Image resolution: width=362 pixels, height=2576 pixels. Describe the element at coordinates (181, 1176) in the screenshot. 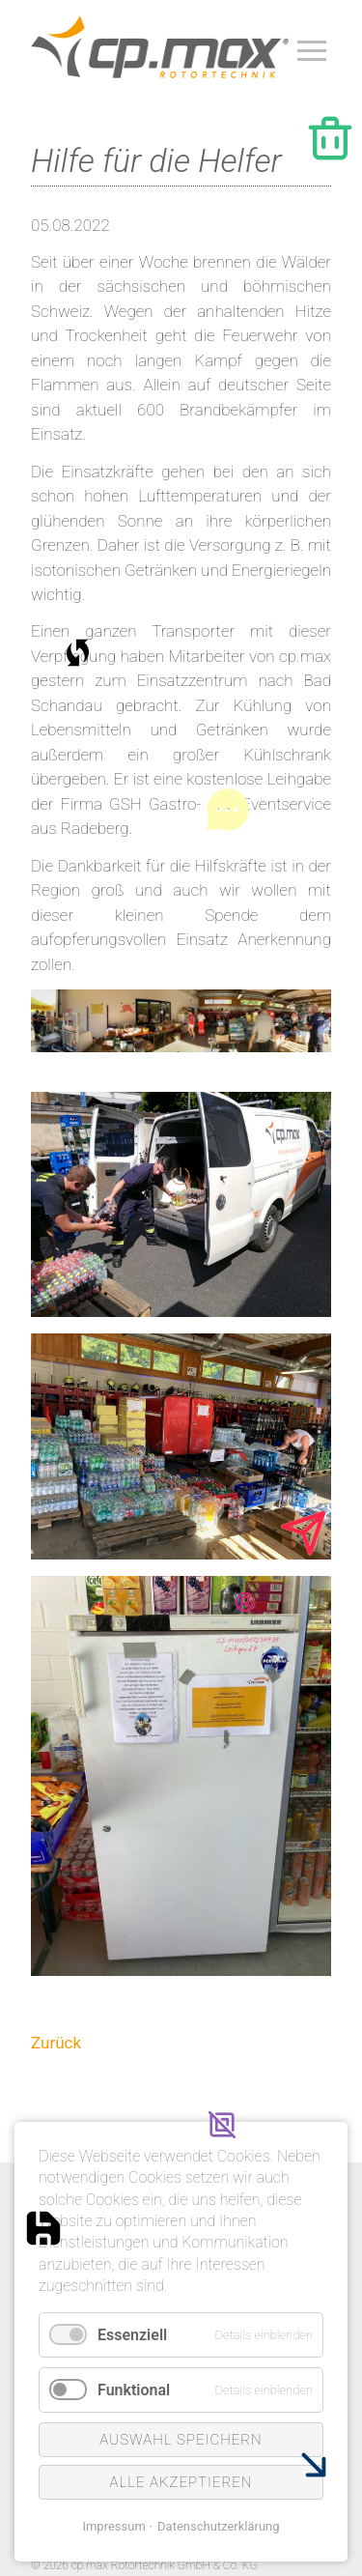

I see `turn device on or off` at that location.